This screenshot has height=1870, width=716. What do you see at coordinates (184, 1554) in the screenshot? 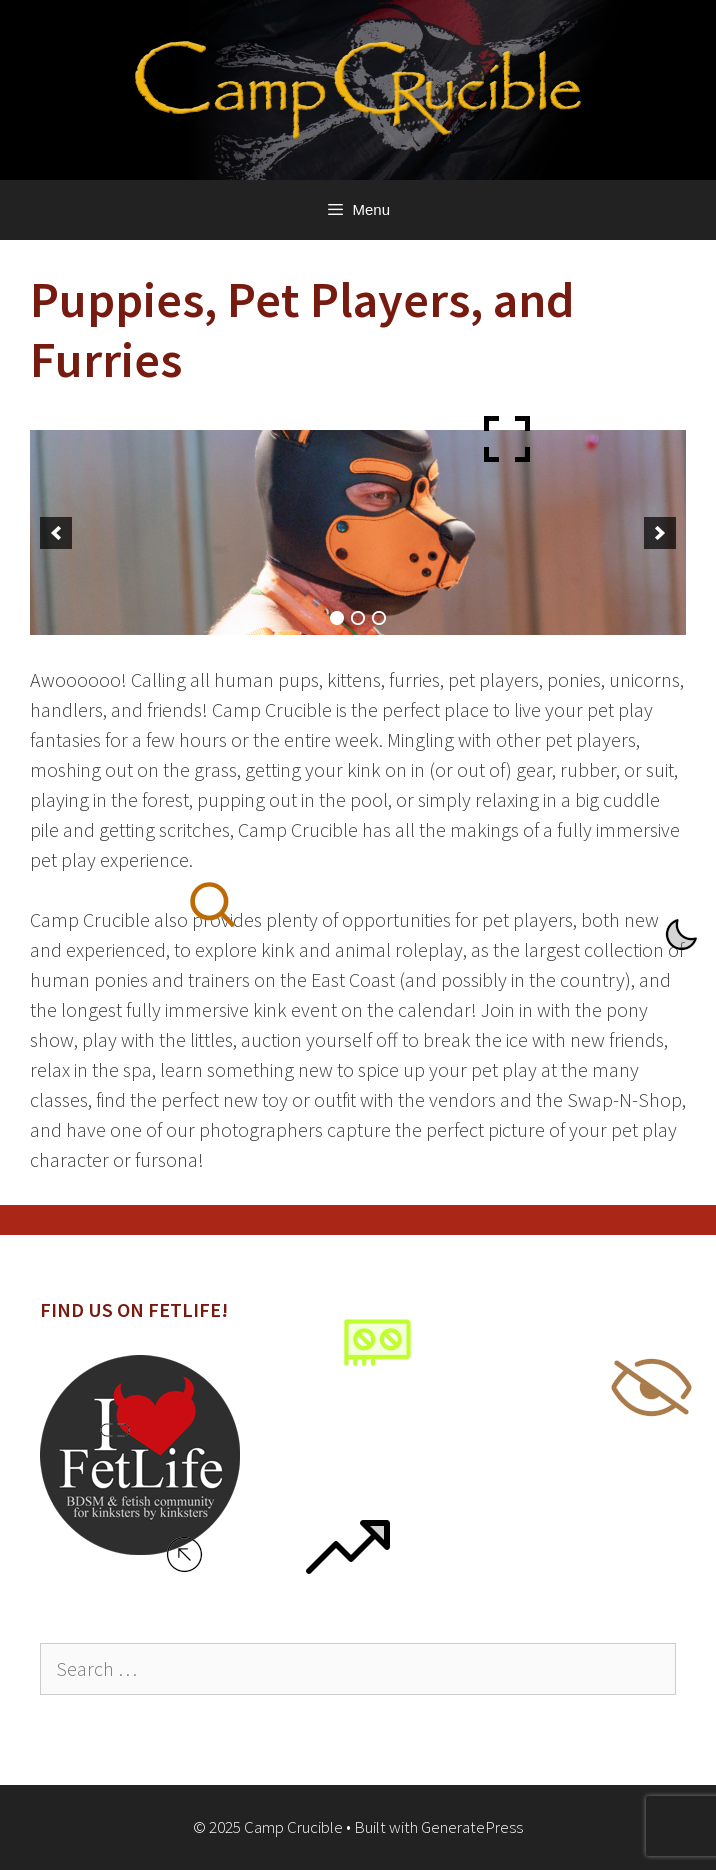
I see `navigate back to previous screen` at bounding box center [184, 1554].